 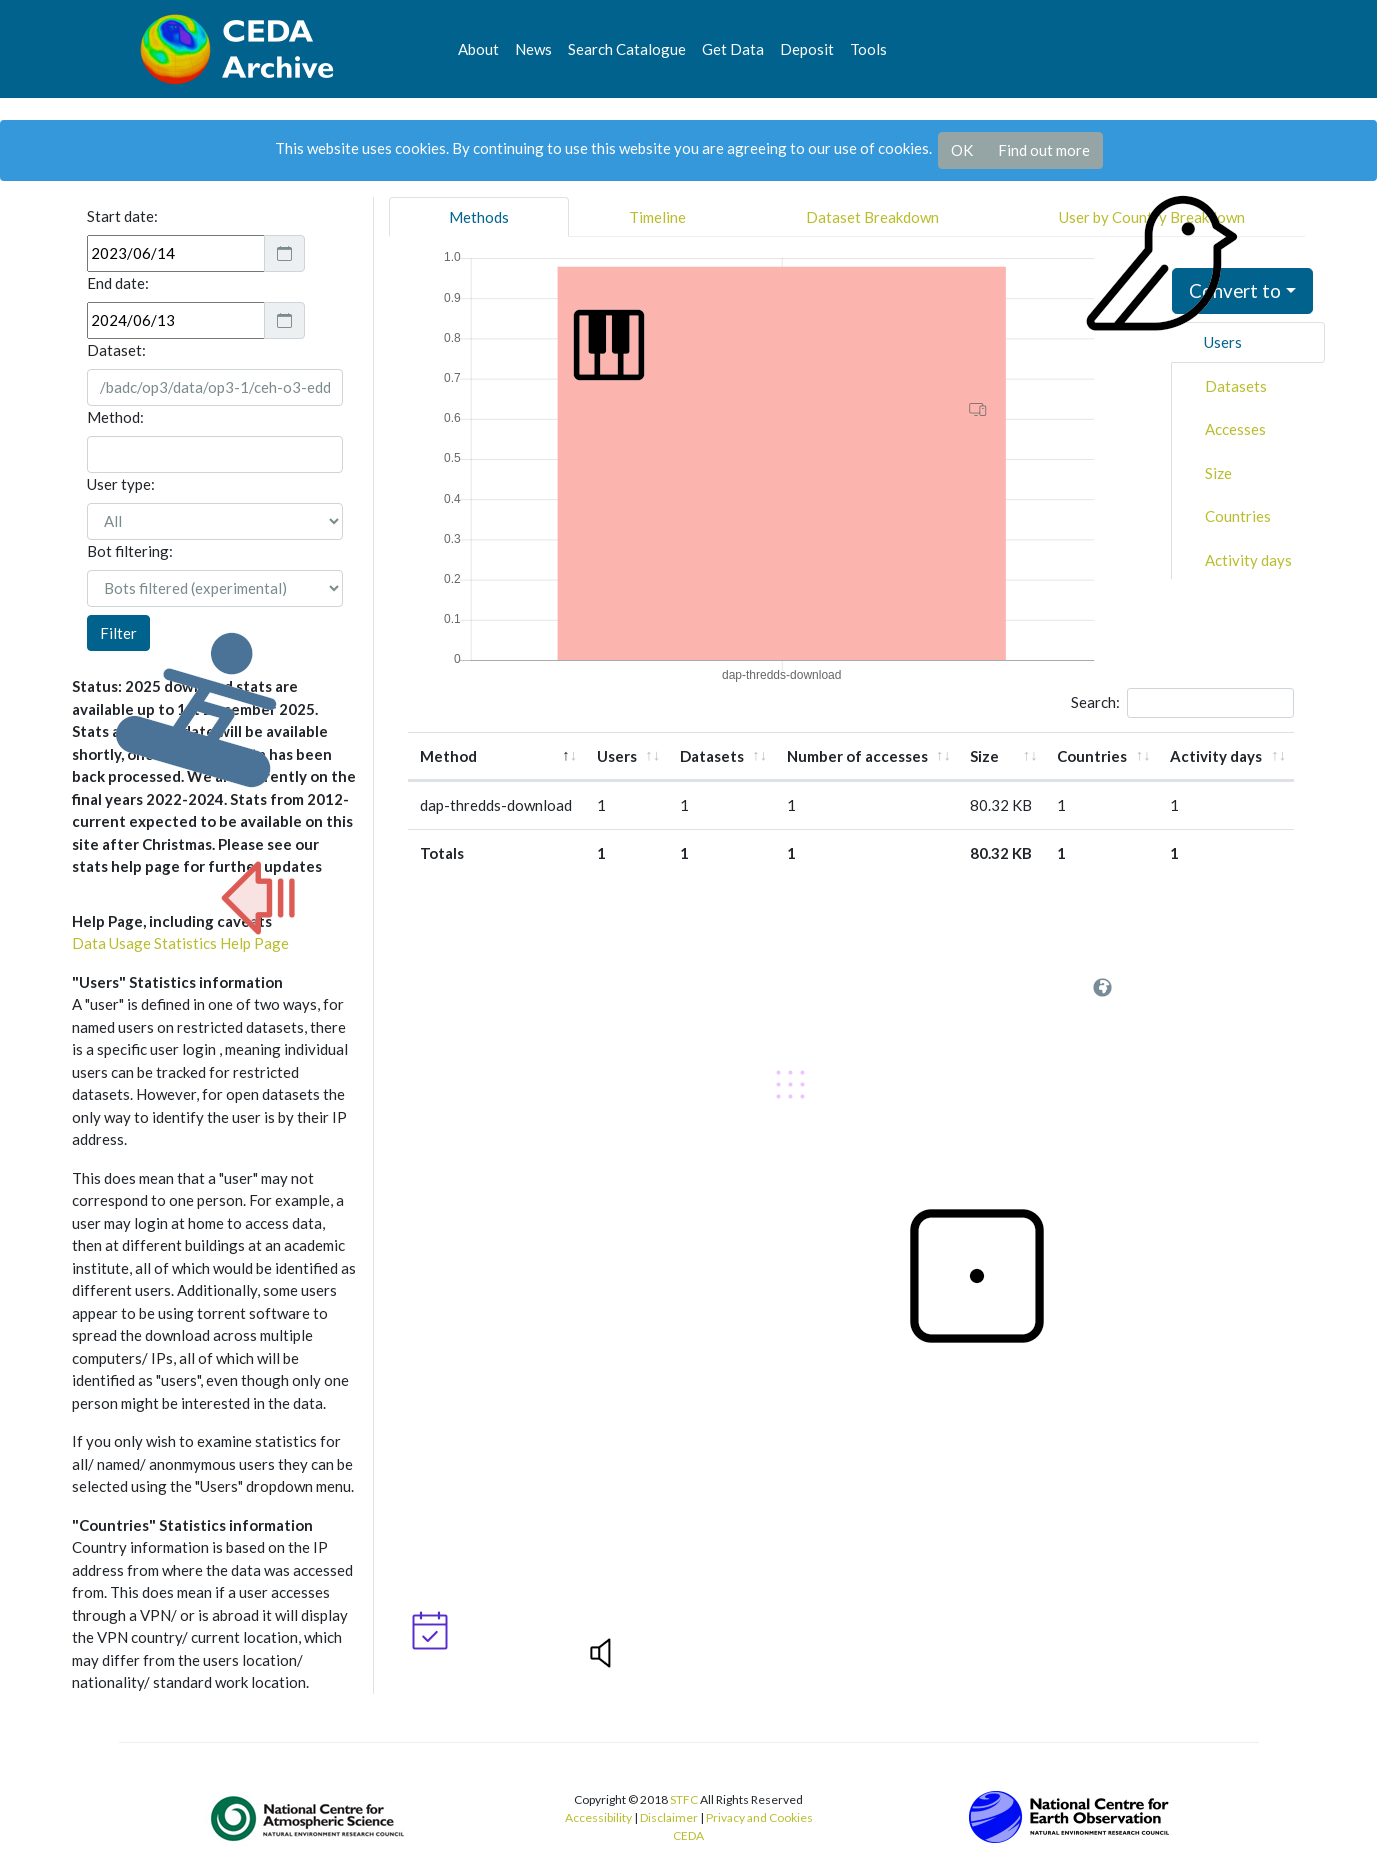 What do you see at coordinates (205, 710) in the screenshot?
I see `access snowboarding or winter sports features` at bounding box center [205, 710].